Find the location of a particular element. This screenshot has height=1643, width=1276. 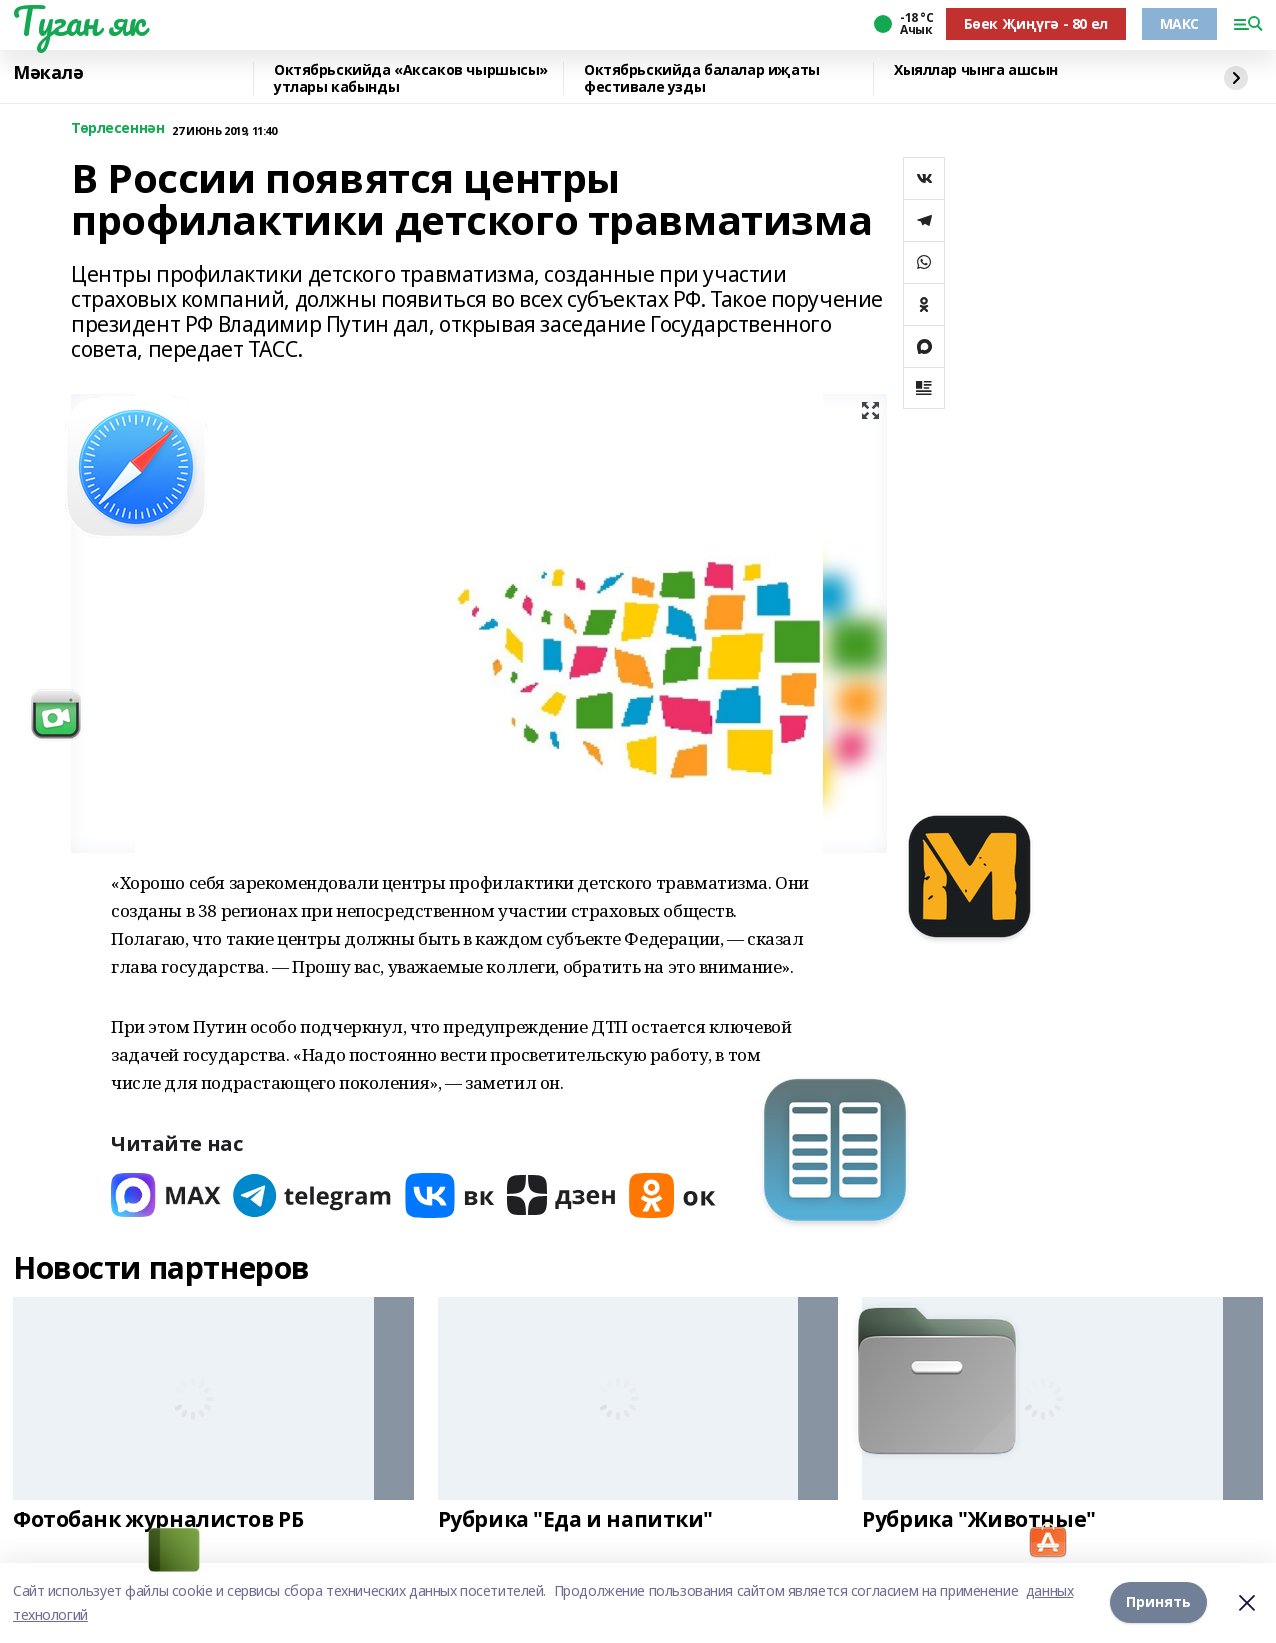

open the file manager application is located at coordinates (937, 1381).